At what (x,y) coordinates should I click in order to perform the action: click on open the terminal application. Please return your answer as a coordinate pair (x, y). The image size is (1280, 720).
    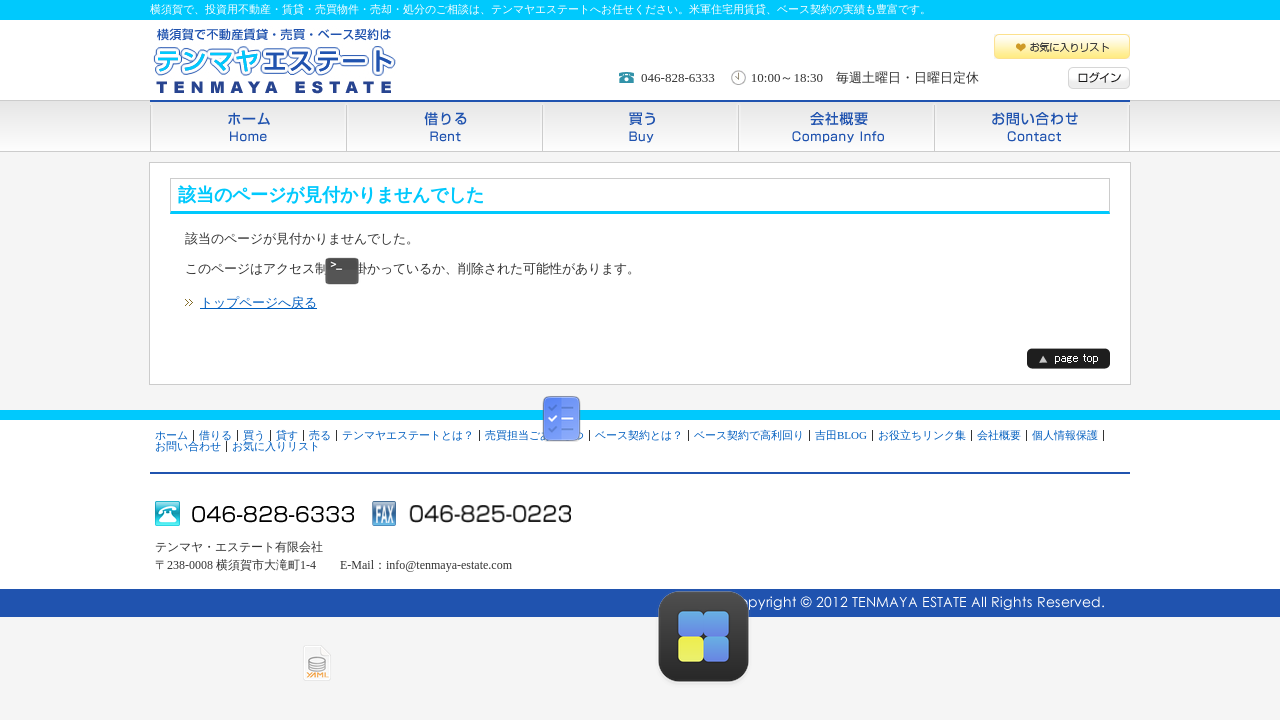
    Looking at the image, I should click on (342, 271).